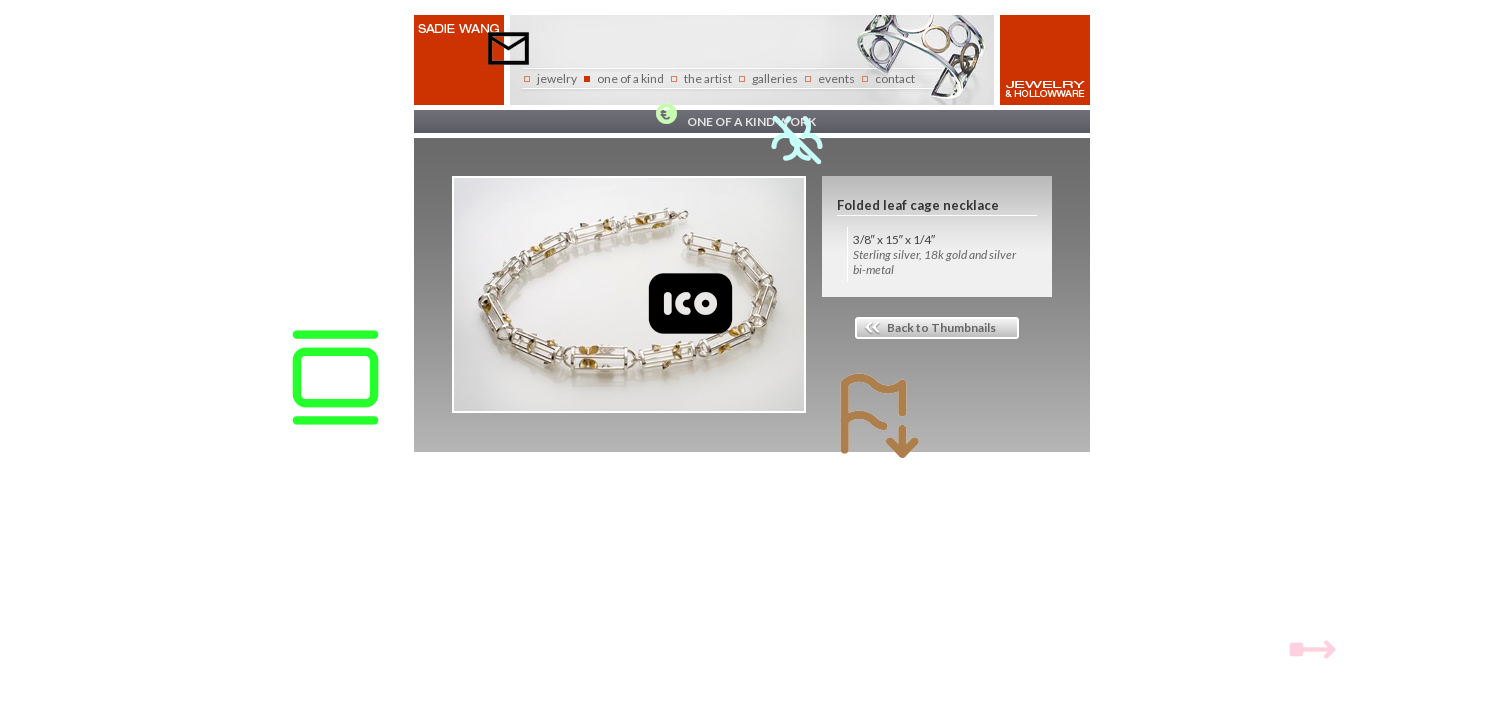 The image size is (1503, 720). I want to click on indicates biohazard warning is disabled, so click(797, 140).